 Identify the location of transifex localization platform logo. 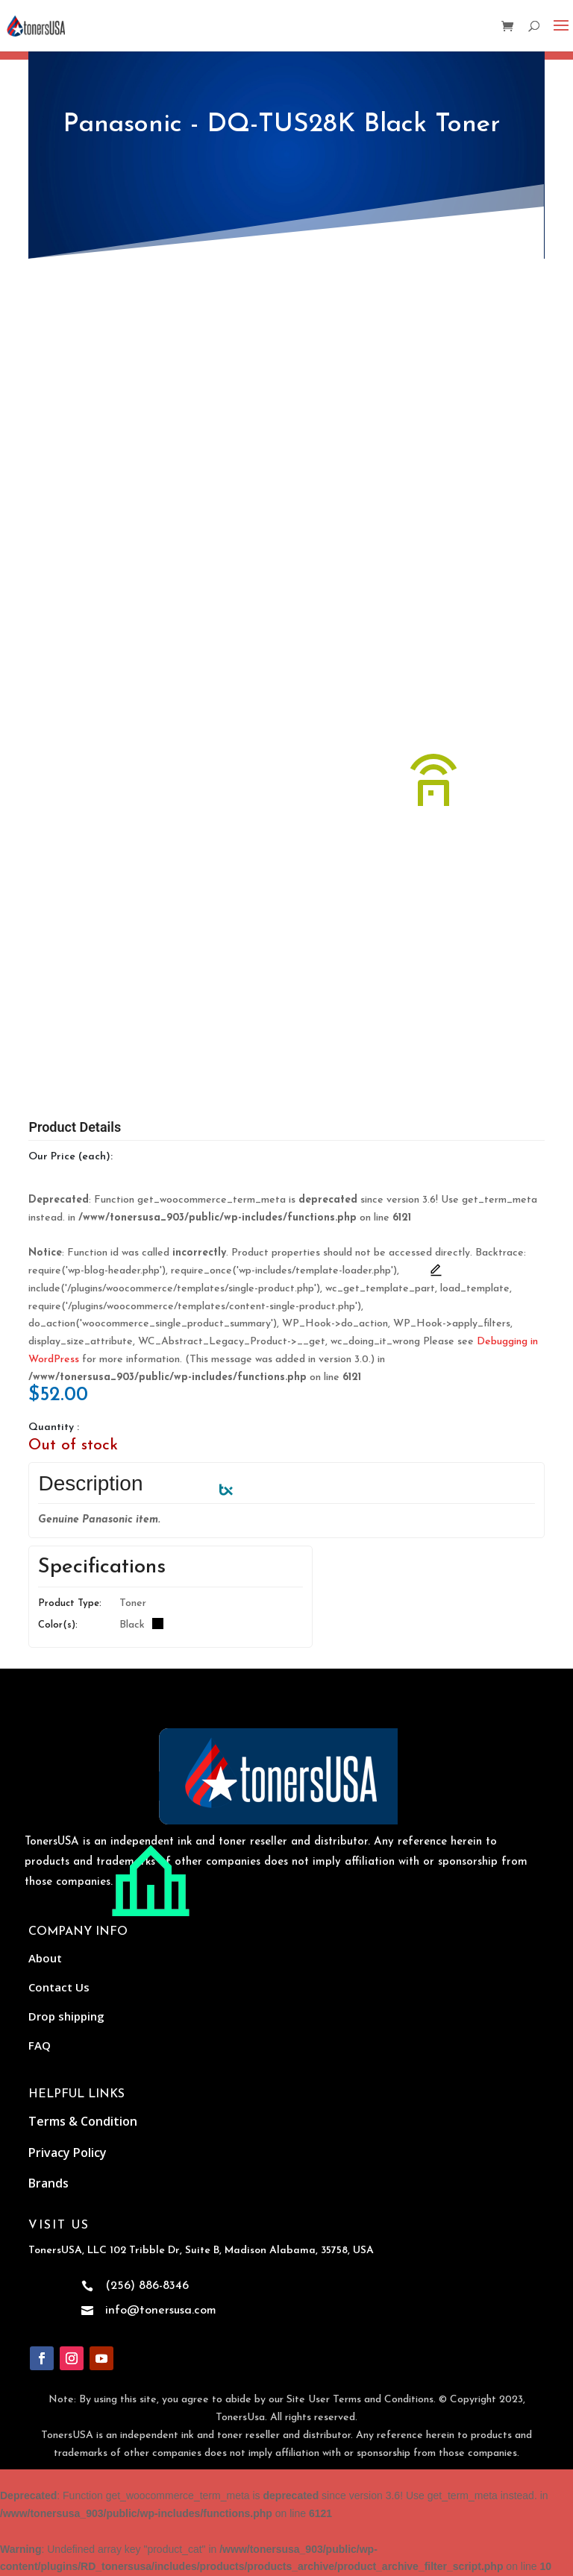
(226, 1490).